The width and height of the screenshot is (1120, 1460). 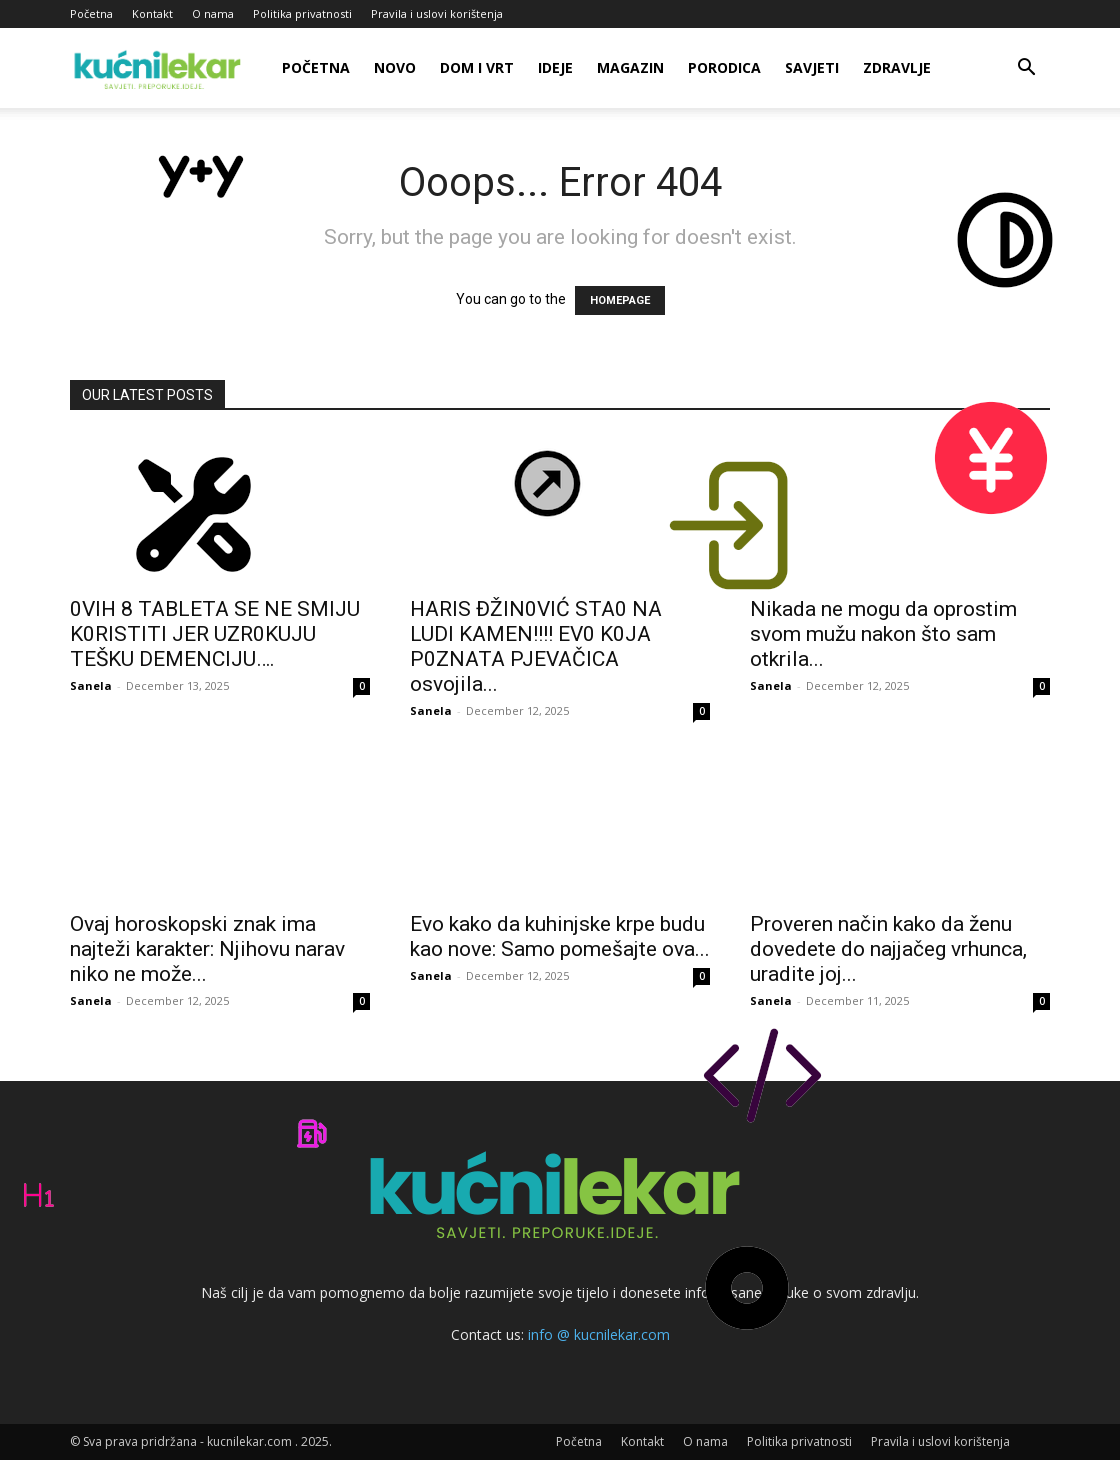 What do you see at coordinates (39, 1195) in the screenshot?
I see `format text as a primary heading` at bounding box center [39, 1195].